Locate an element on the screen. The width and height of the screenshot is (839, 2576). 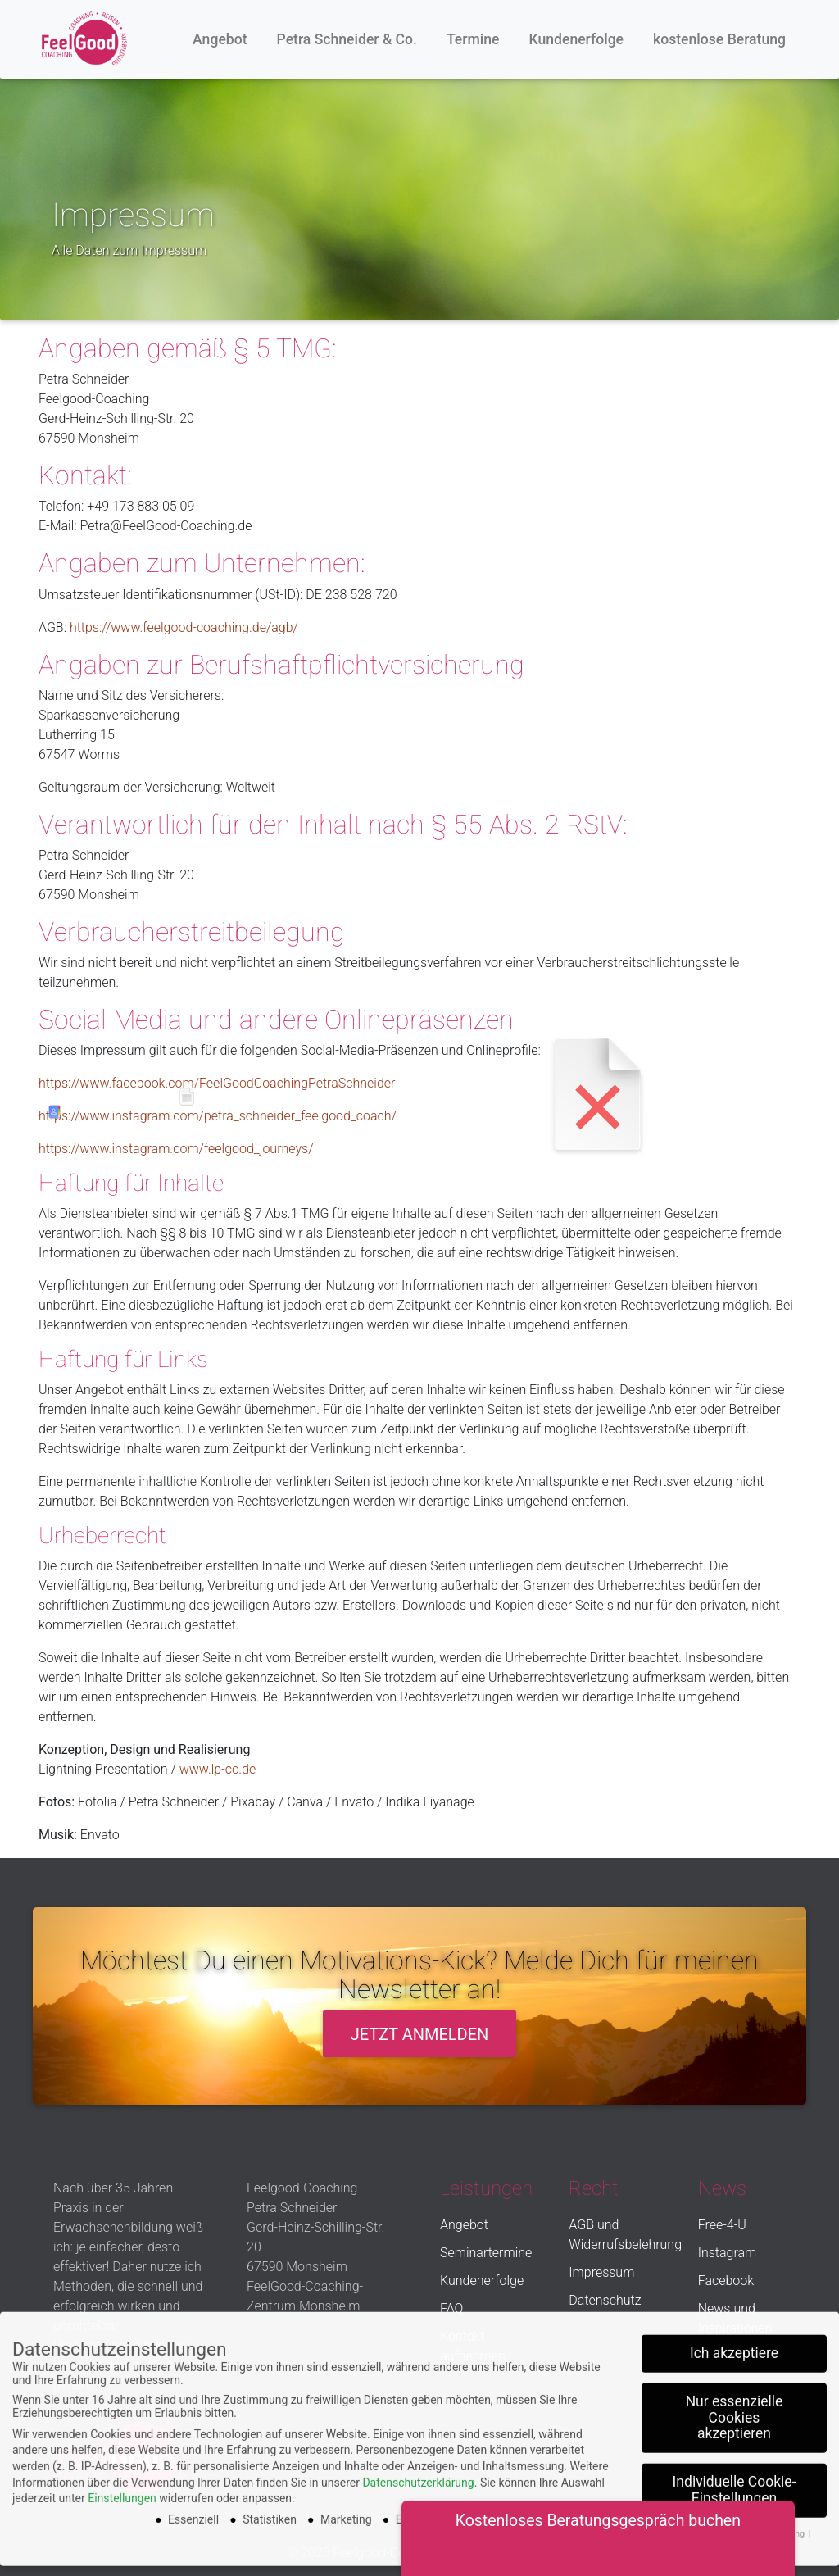
open a text file is located at coordinates (187, 1097).